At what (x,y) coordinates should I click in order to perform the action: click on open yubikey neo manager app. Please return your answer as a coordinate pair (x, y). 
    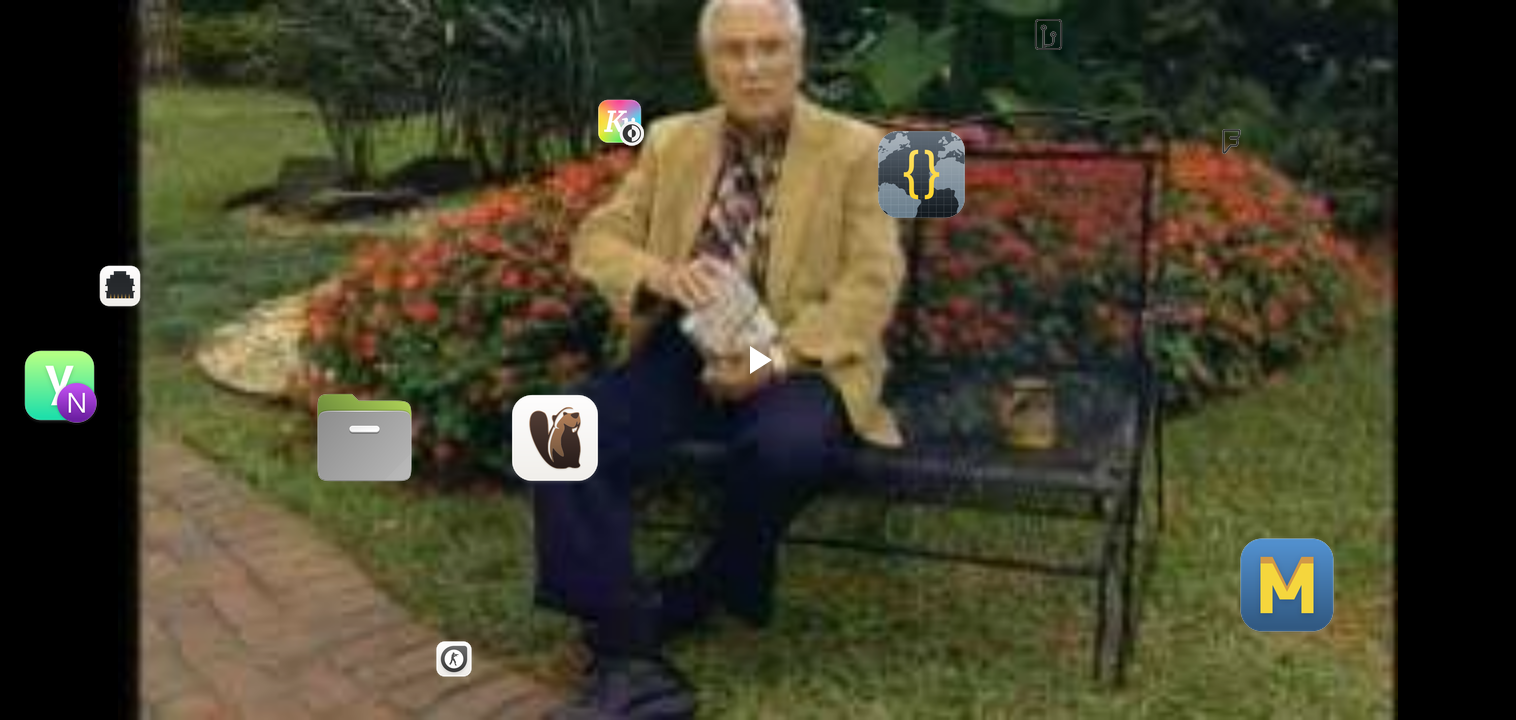
    Looking at the image, I should click on (59, 385).